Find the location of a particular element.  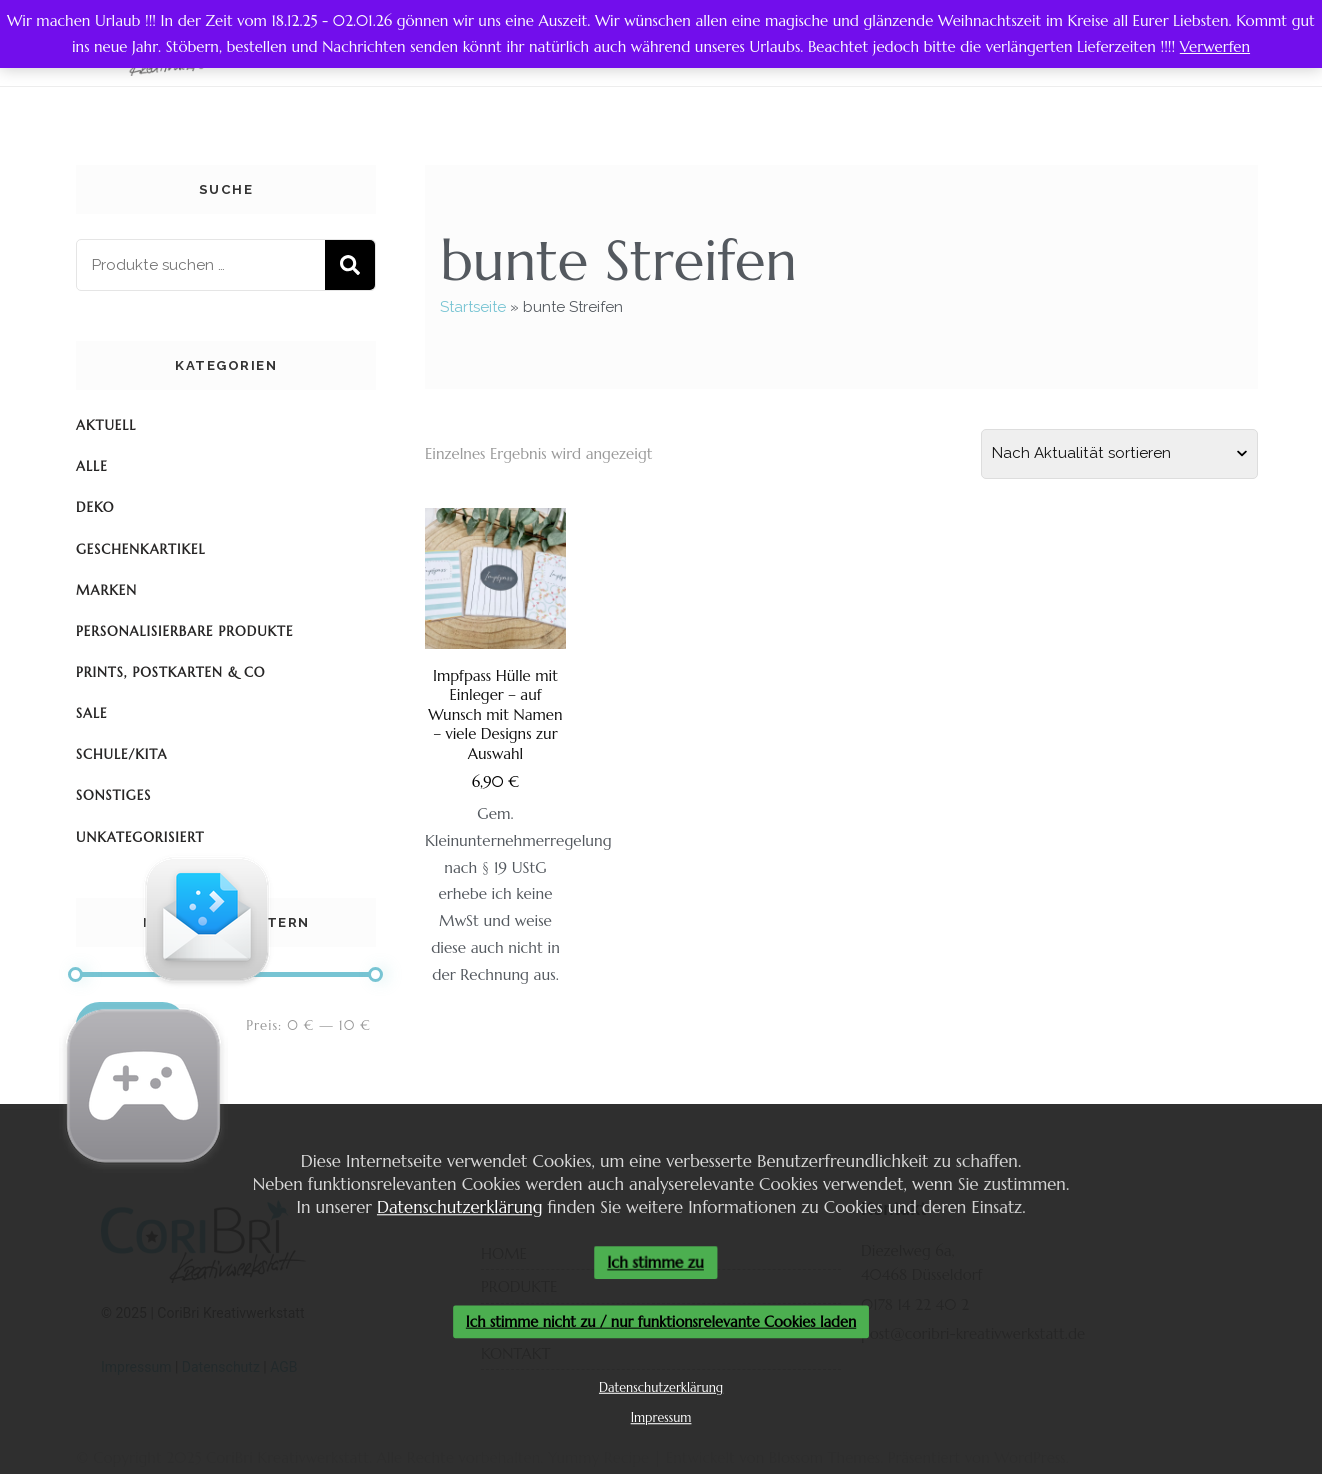

open sieve mail filter editor is located at coordinates (207, 919).